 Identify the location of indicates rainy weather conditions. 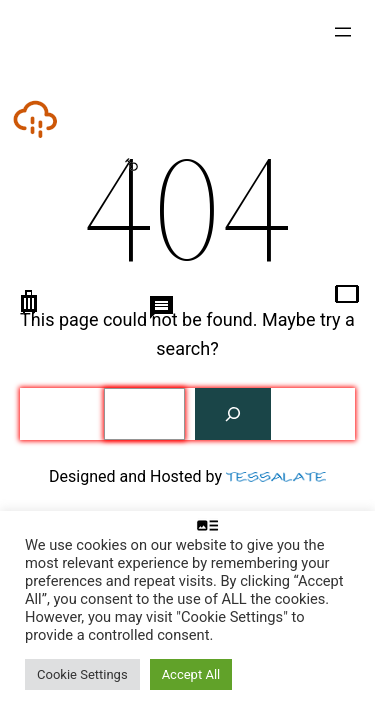
(34, 116).